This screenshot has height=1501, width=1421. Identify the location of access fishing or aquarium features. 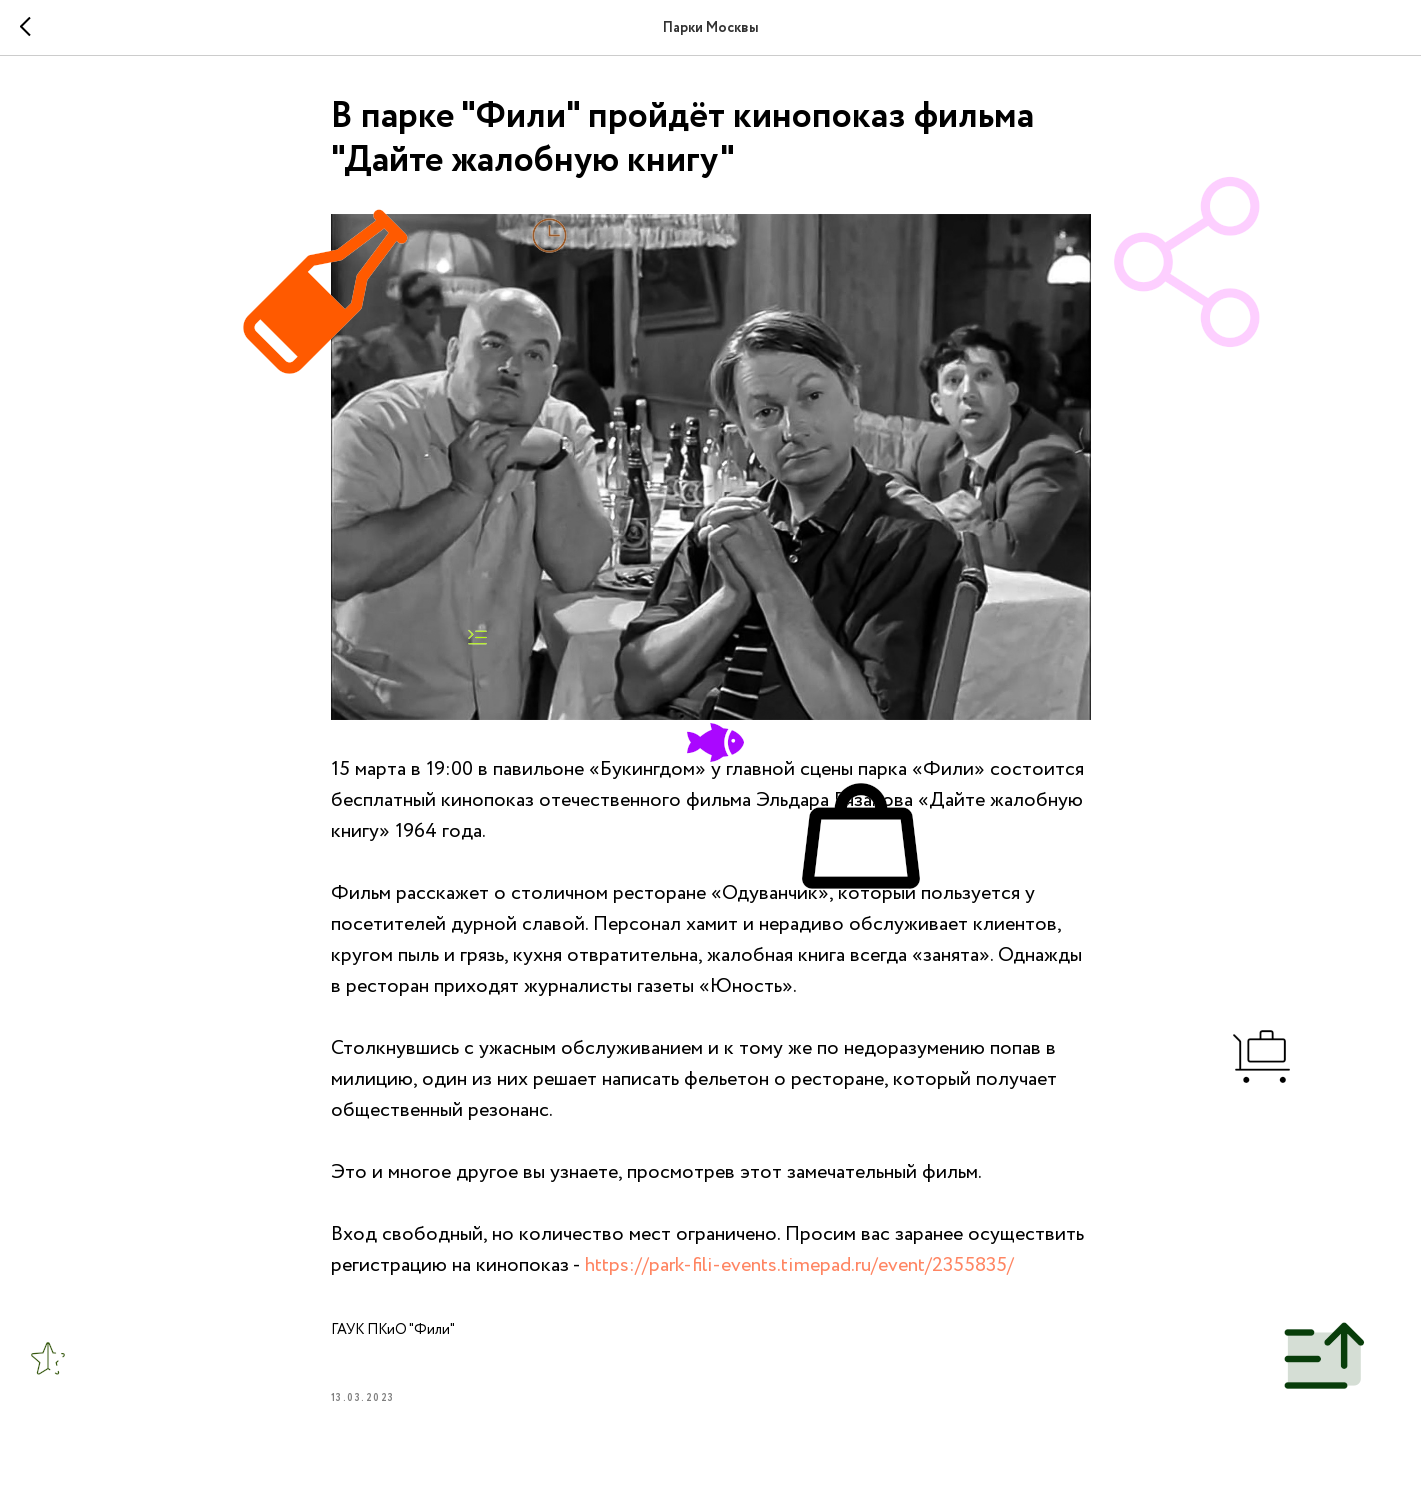
(715, 742).